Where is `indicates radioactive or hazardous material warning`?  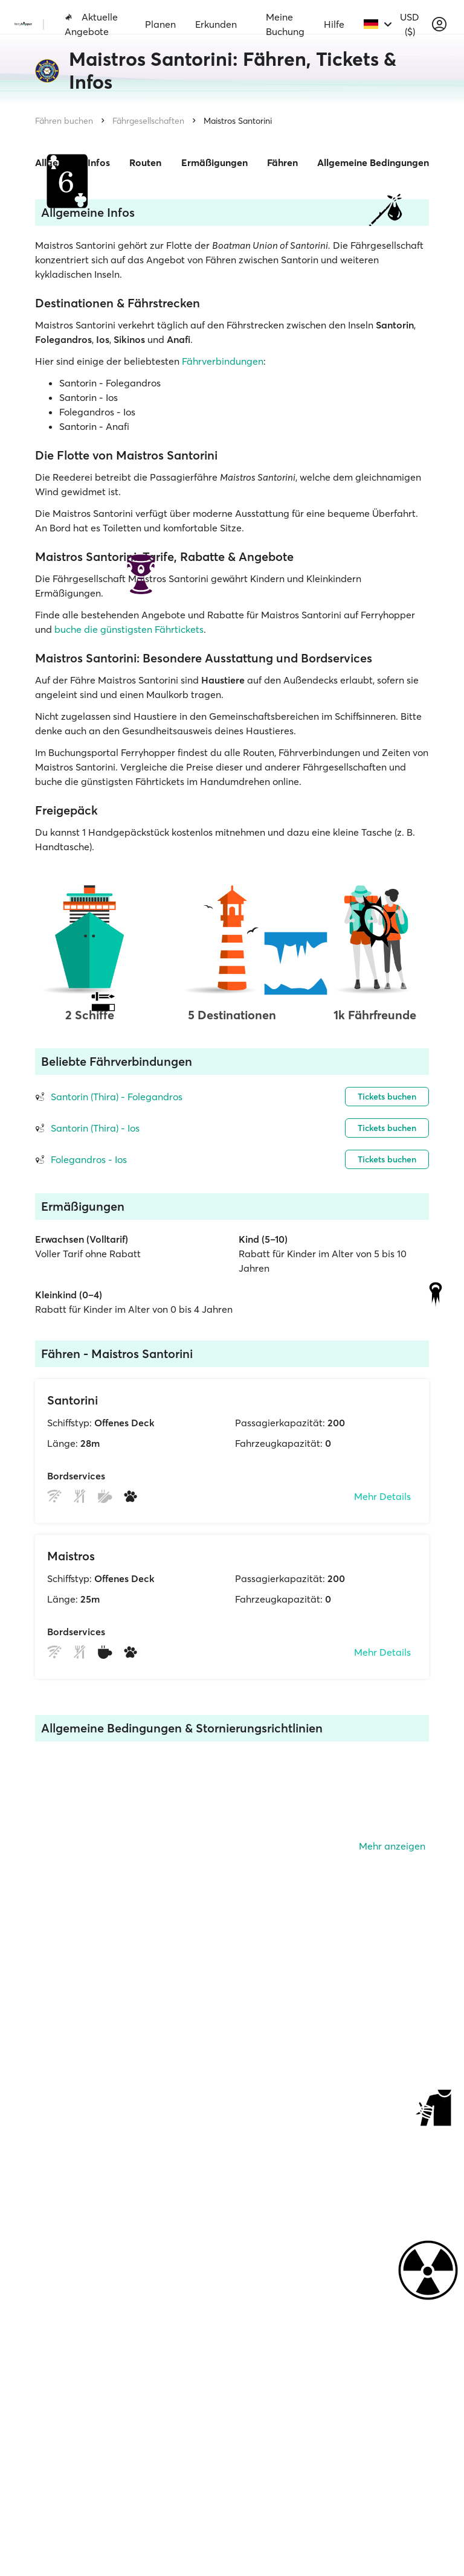 indicates radioactive or hazardous material warning is located at coordinates (428, 2270).